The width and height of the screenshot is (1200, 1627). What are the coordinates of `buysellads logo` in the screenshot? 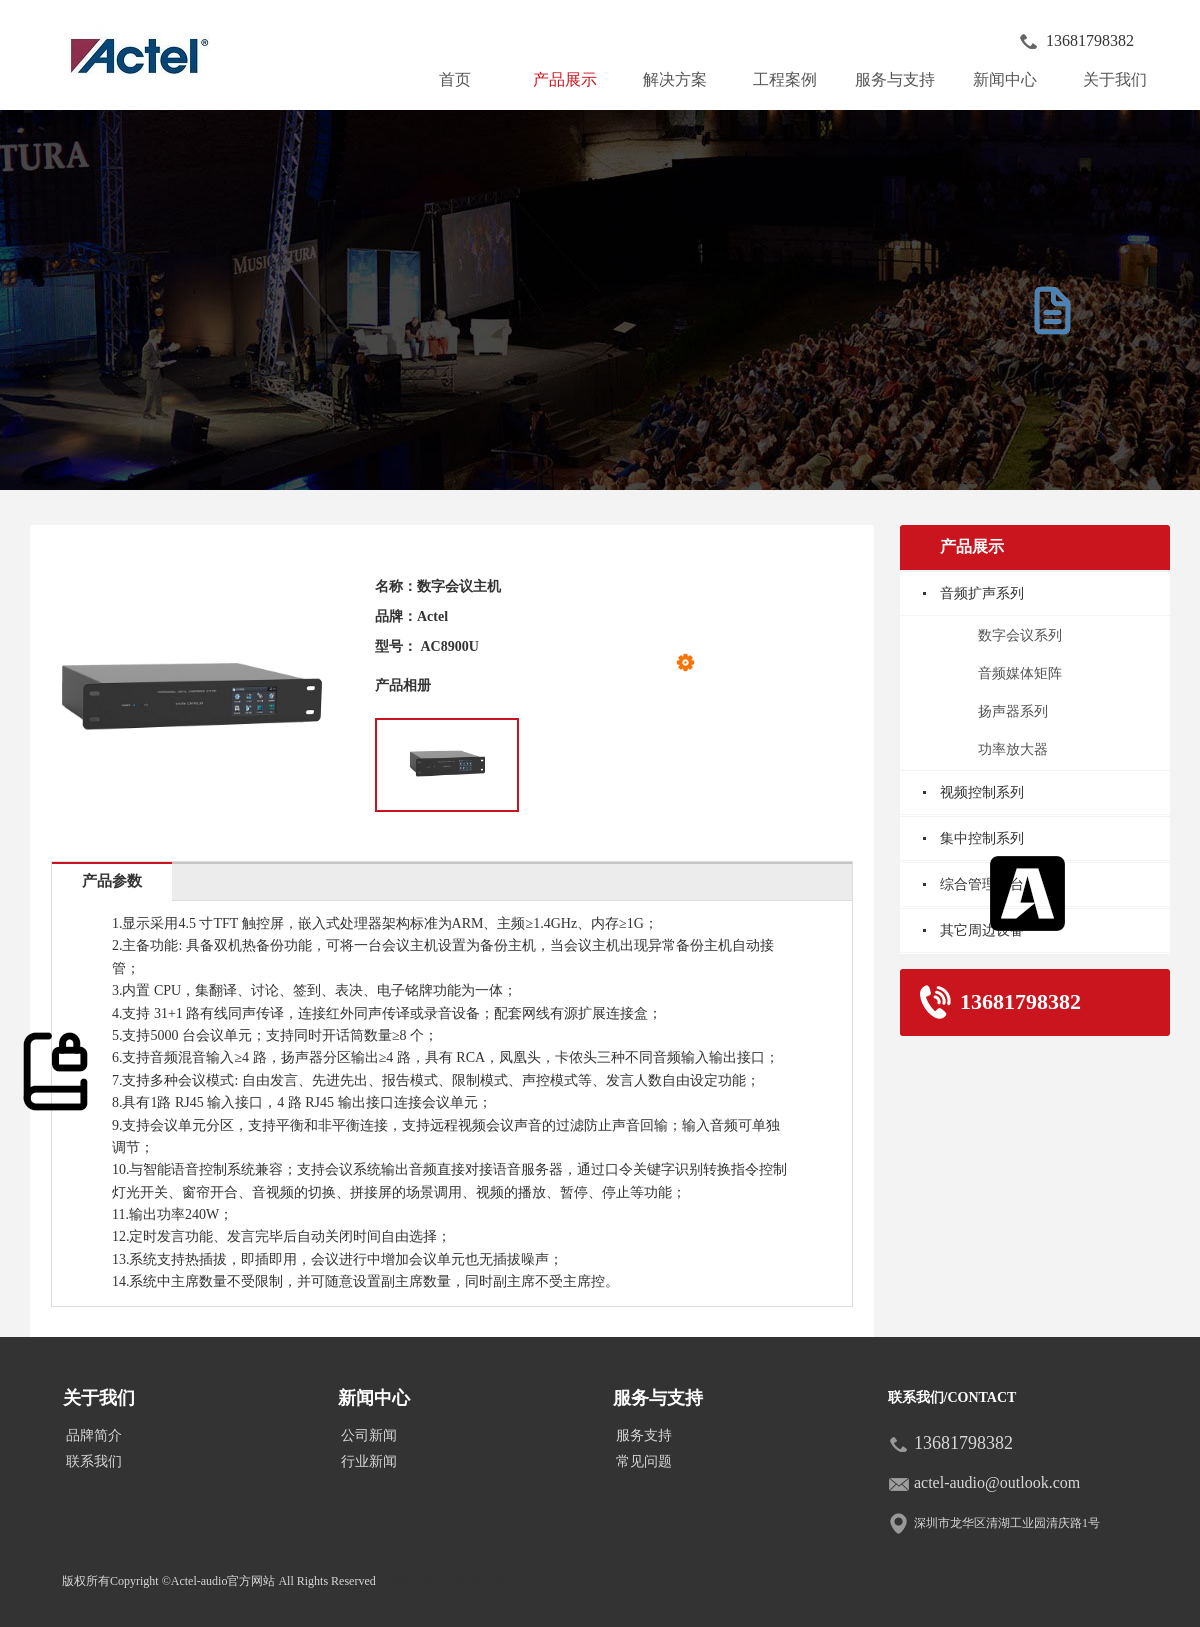 It's located at (1027, 893).